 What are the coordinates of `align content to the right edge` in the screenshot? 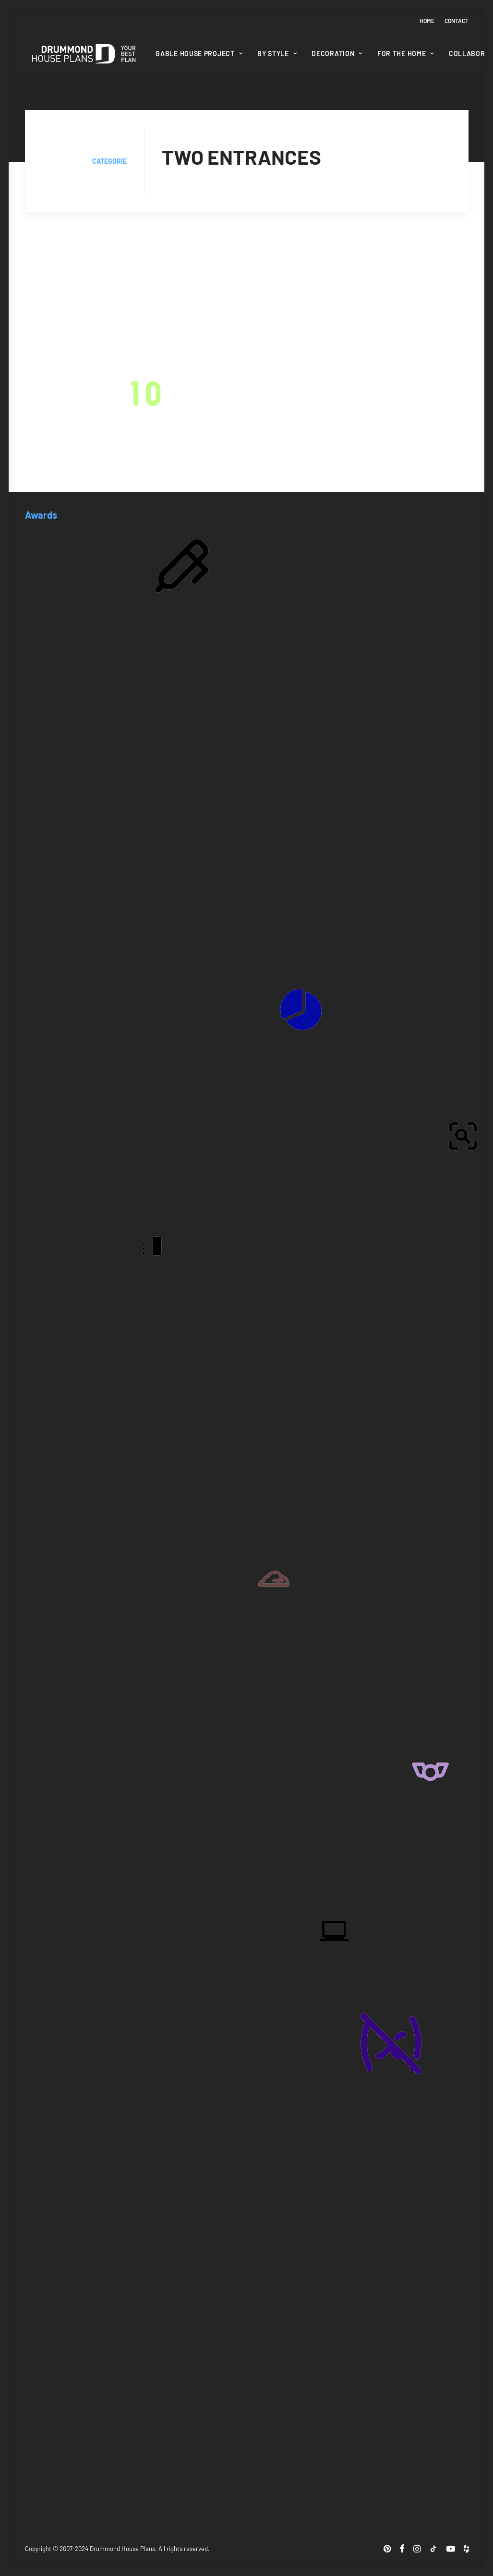 It's located at (152, 1246).